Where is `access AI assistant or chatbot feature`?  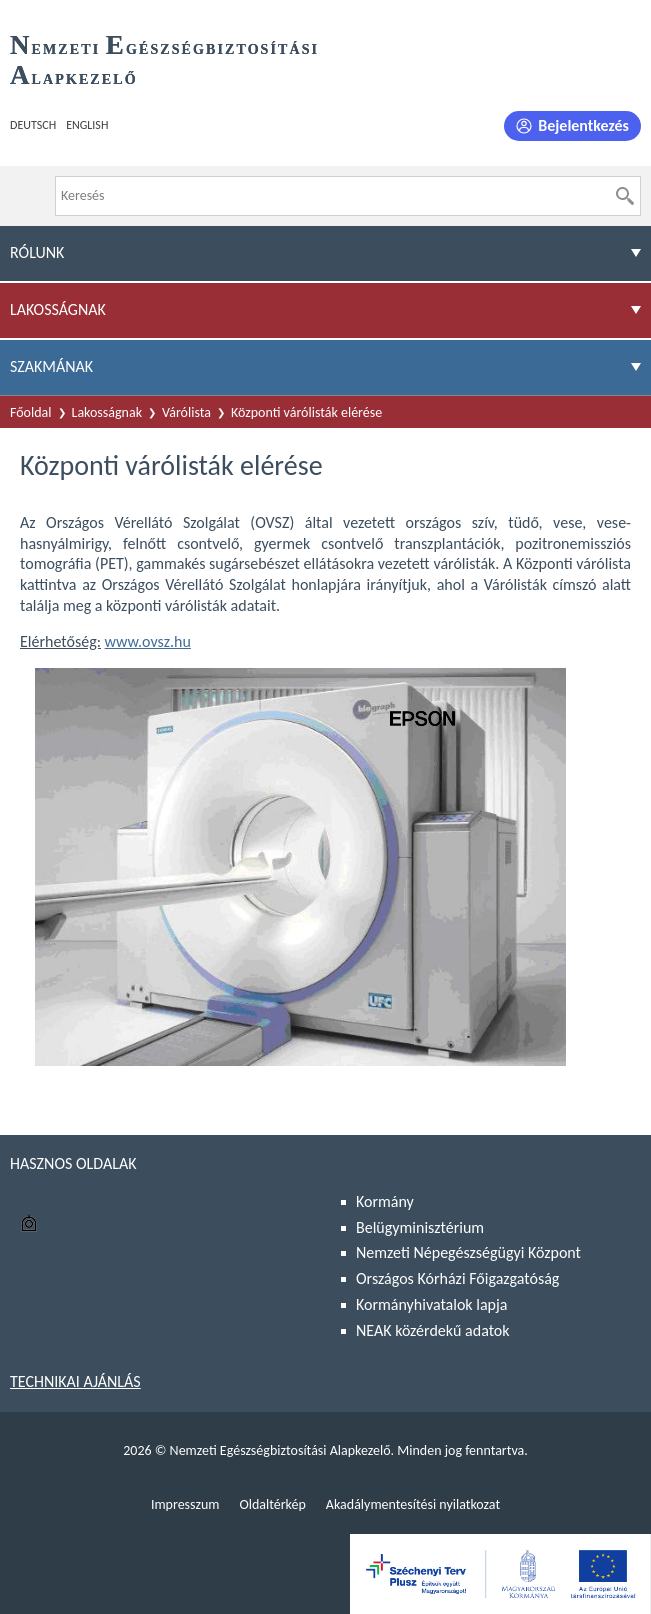 access AI assistant or chatbot feature is located at coordinates (29, 1223).